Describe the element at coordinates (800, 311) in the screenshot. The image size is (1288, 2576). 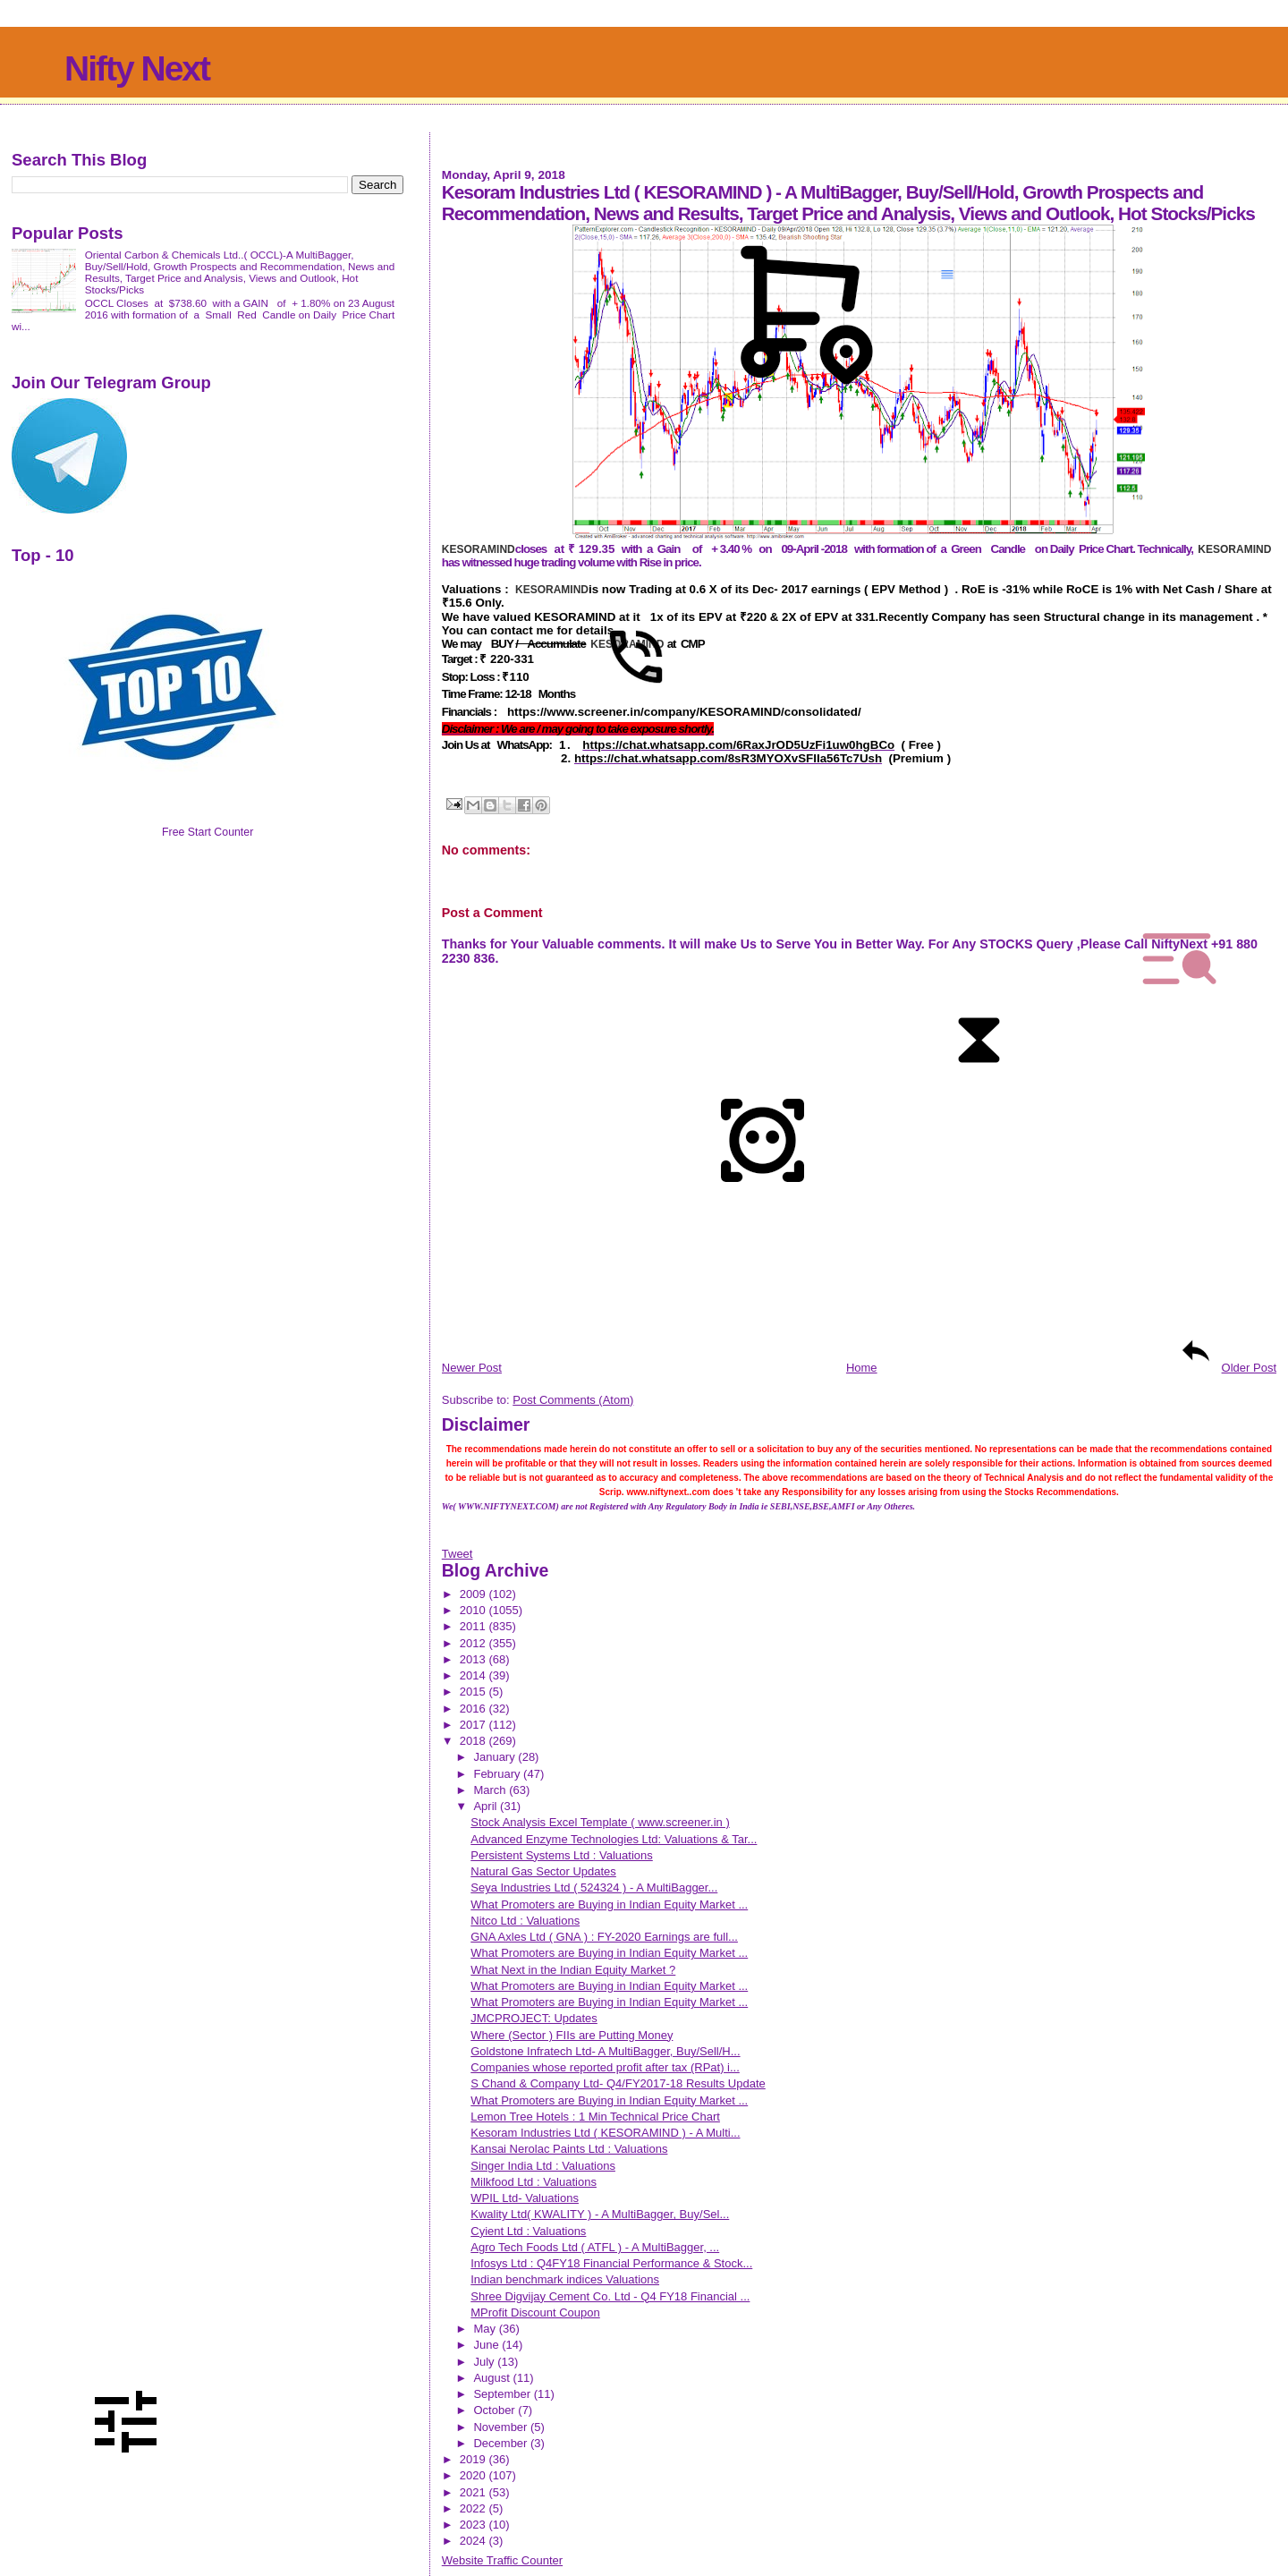
I see `view store or pickup location` at that location.